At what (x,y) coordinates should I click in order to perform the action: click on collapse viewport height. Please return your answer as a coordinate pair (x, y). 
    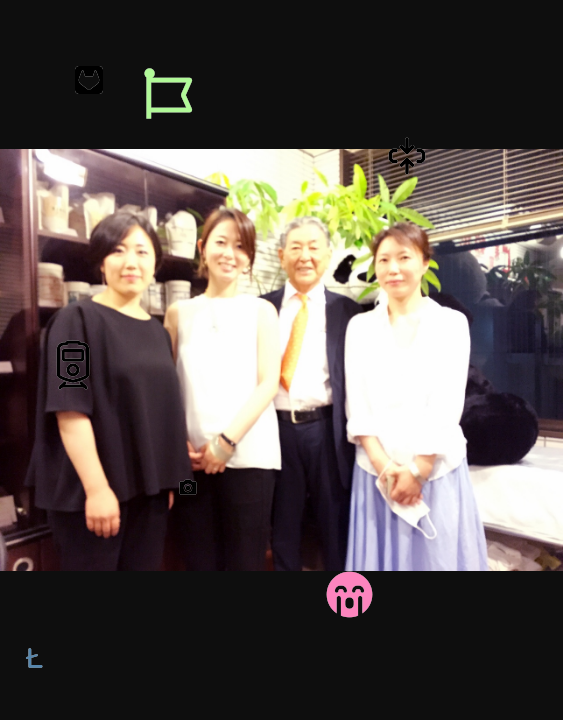
    Looking at the image, I should click on (407, 156).